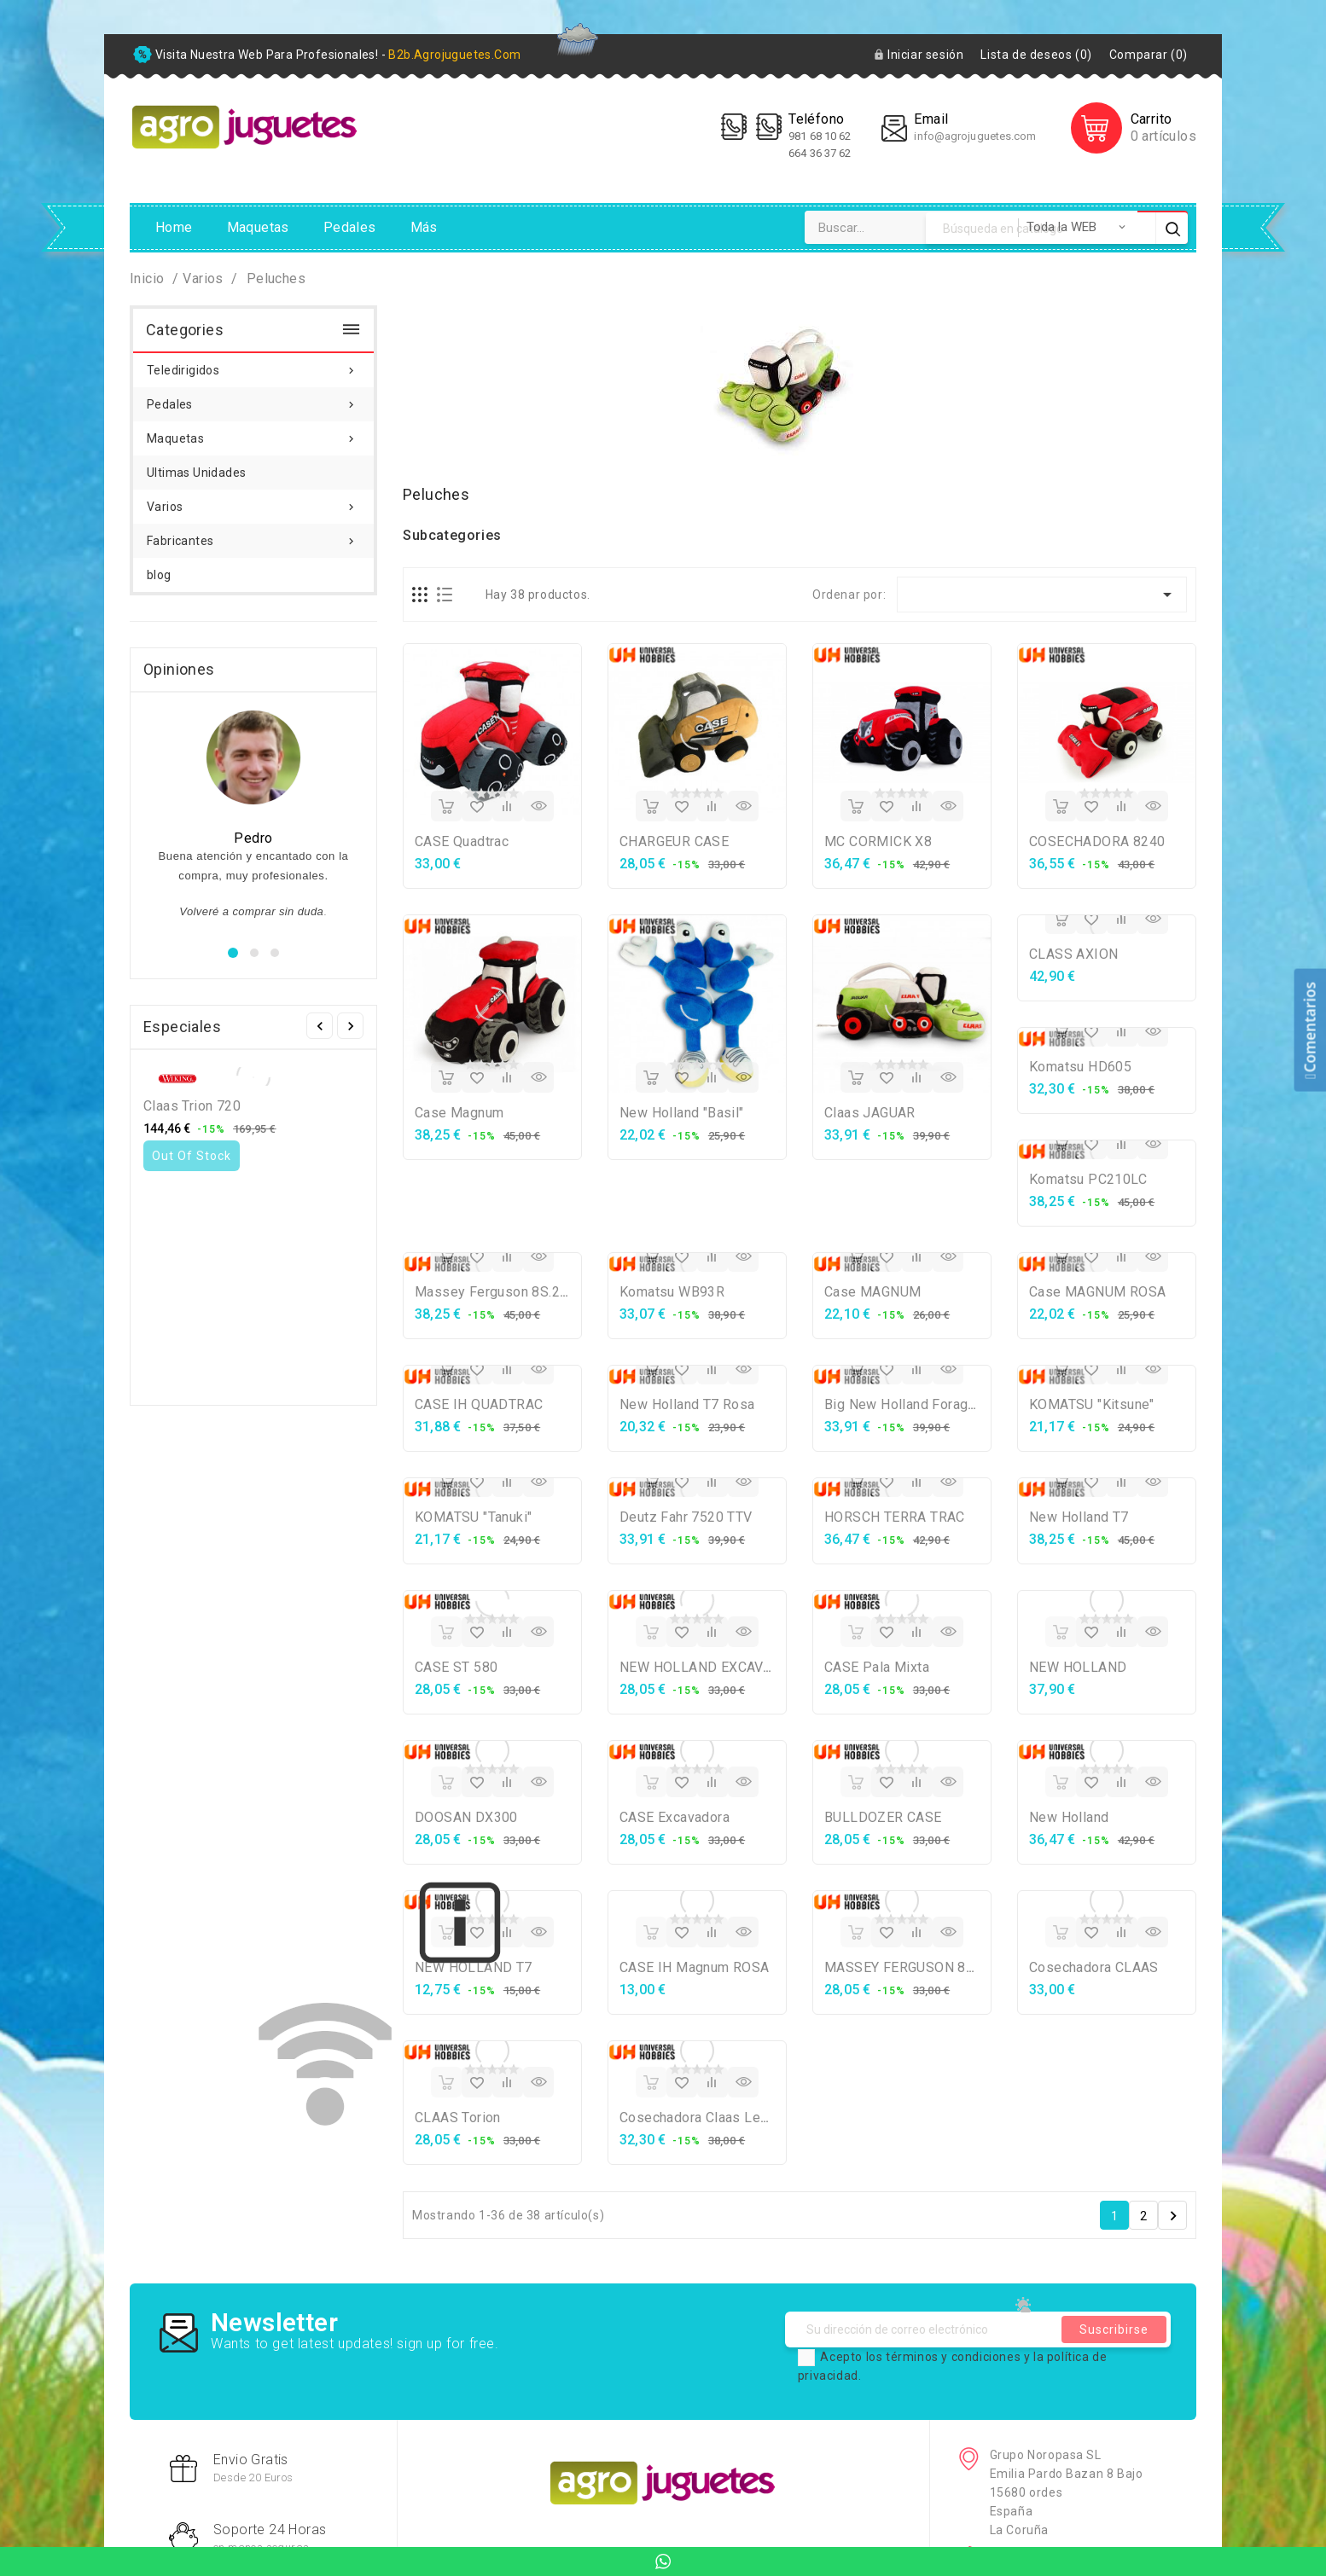 The image size is (1326, 2576). Describe the element at coordinates (578, 36) in the screenshot. I see `indicates rainy weather conditions` at that location.